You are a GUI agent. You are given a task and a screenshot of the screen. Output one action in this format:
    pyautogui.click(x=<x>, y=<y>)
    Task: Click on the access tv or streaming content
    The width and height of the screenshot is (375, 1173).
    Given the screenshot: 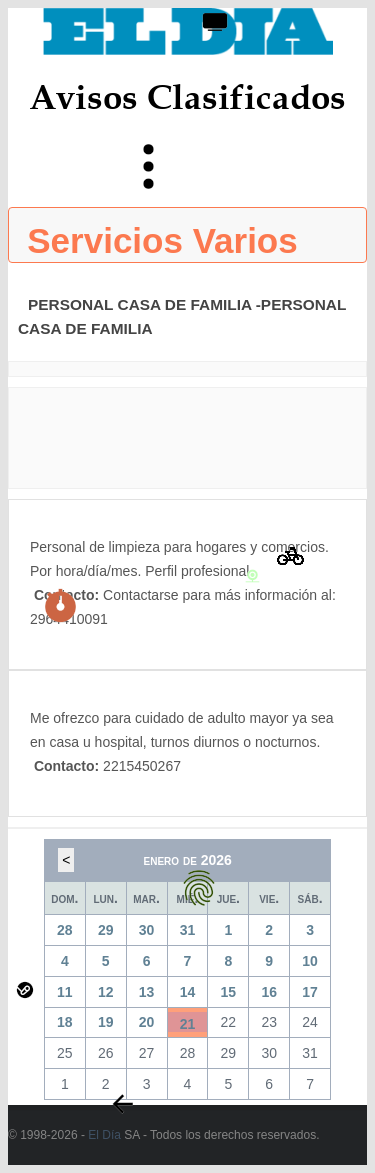 What is the action you would take?
    pyautogui.click(x=215, y=22)
    